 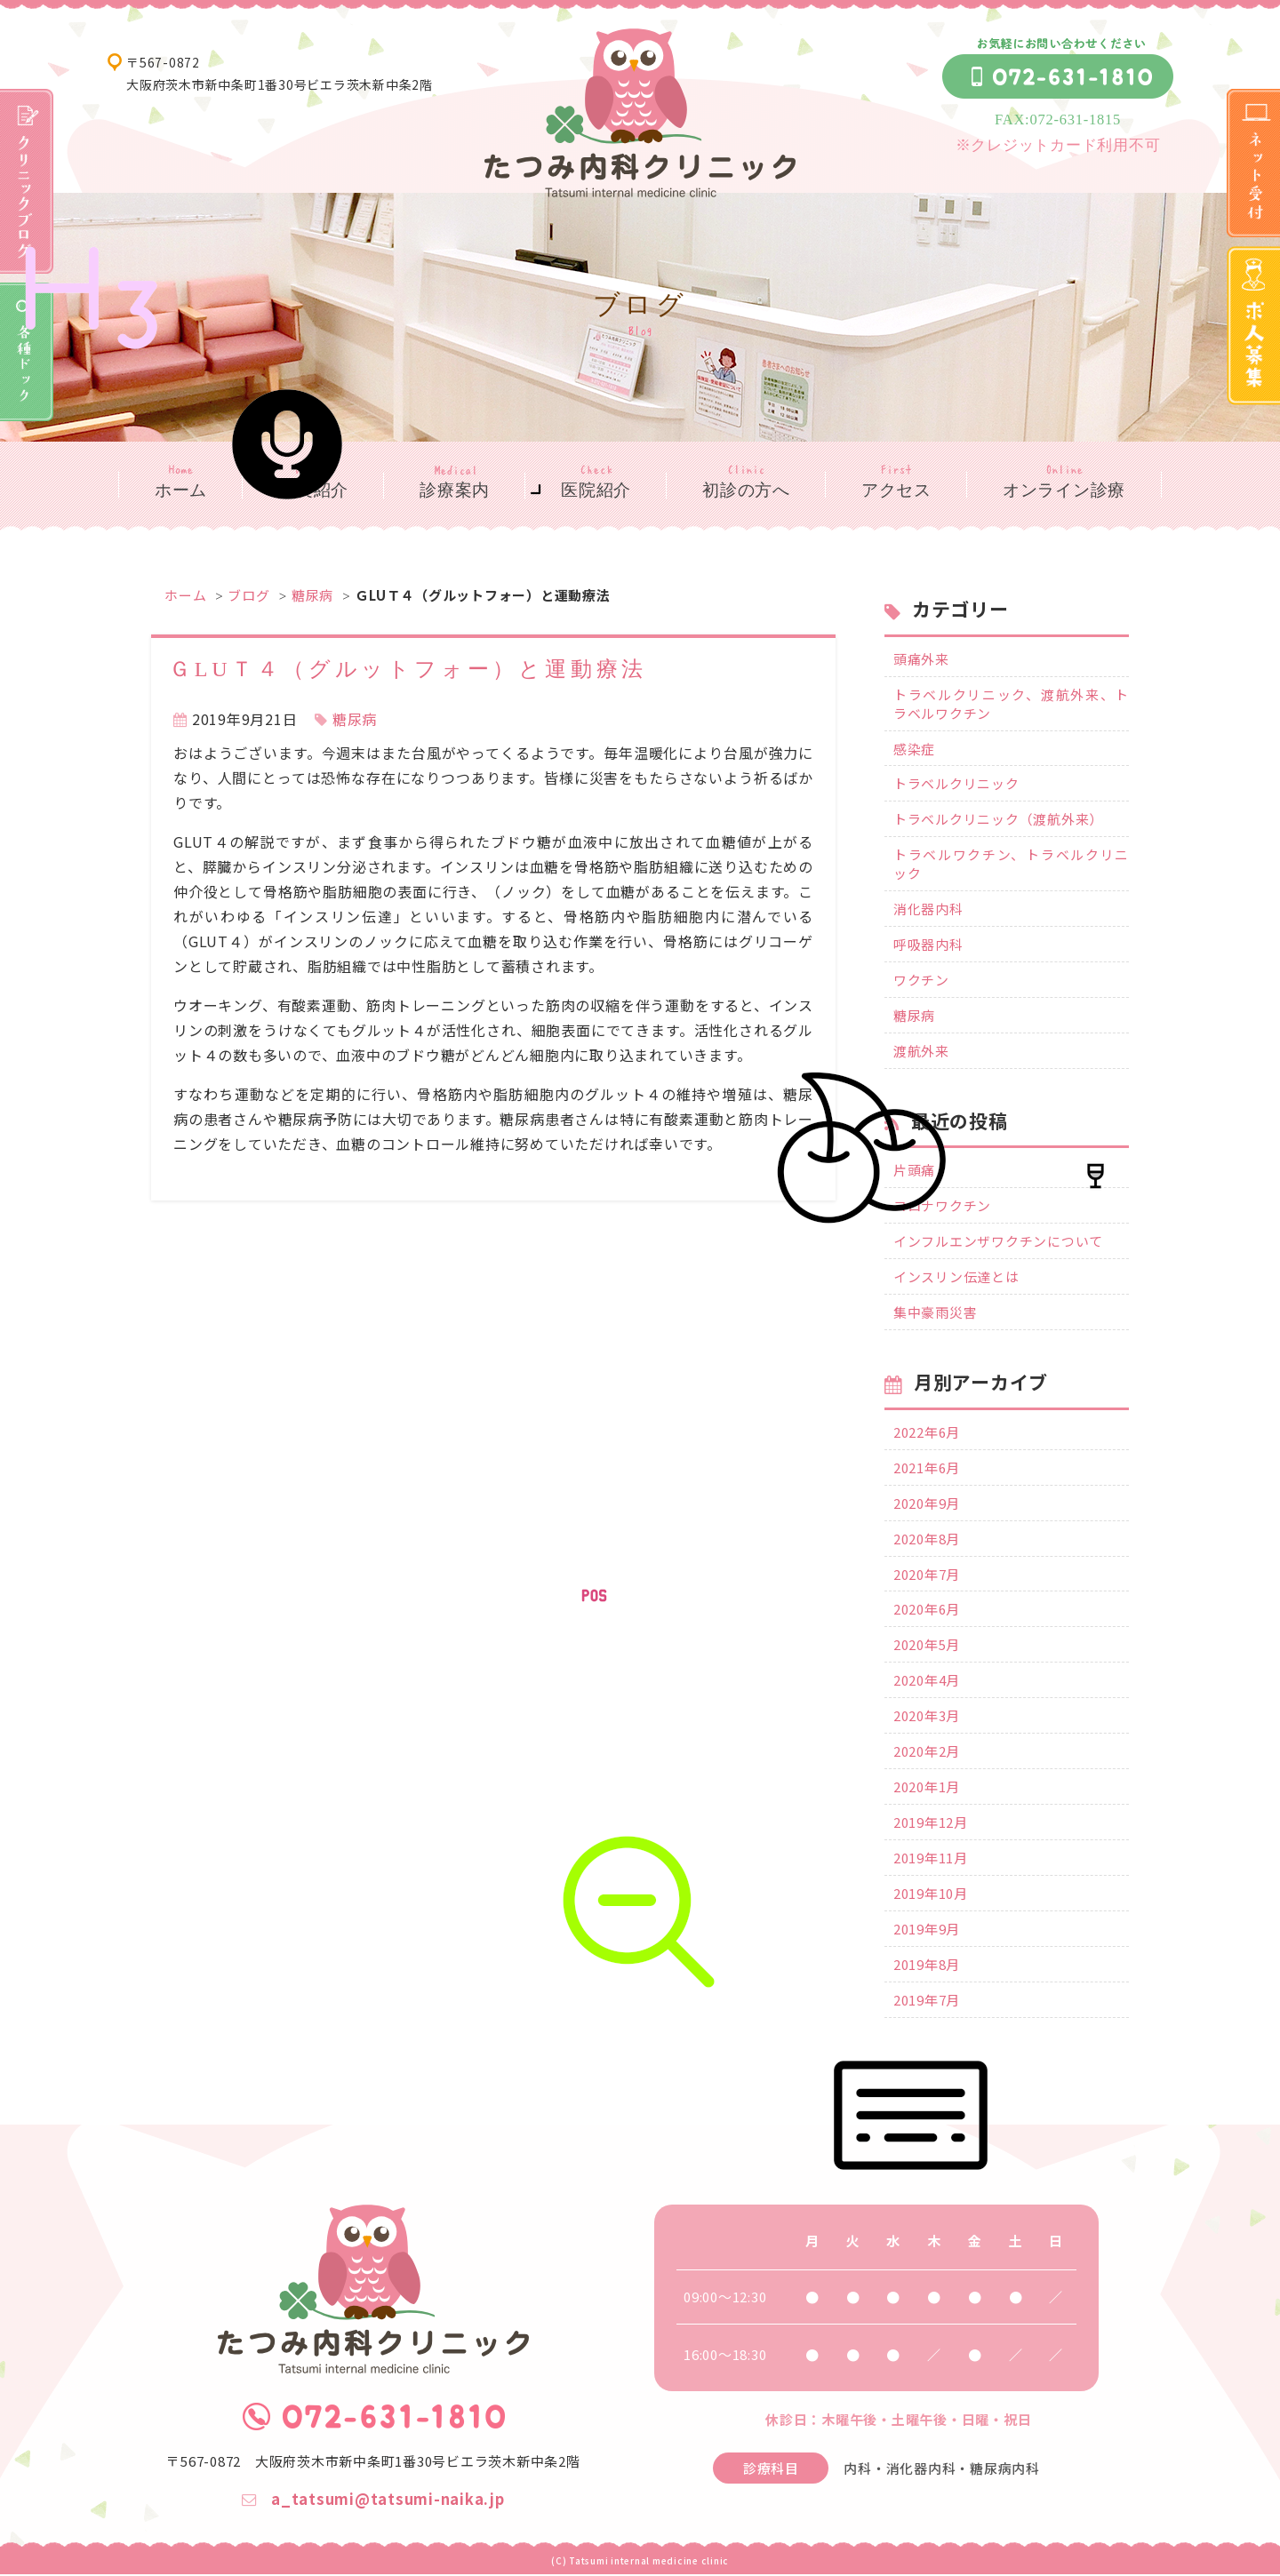 What do you see at coordinates (910, 2115) in the screenshot?
I see `open on-screen keyboard` at bounding box center [910, 2115].